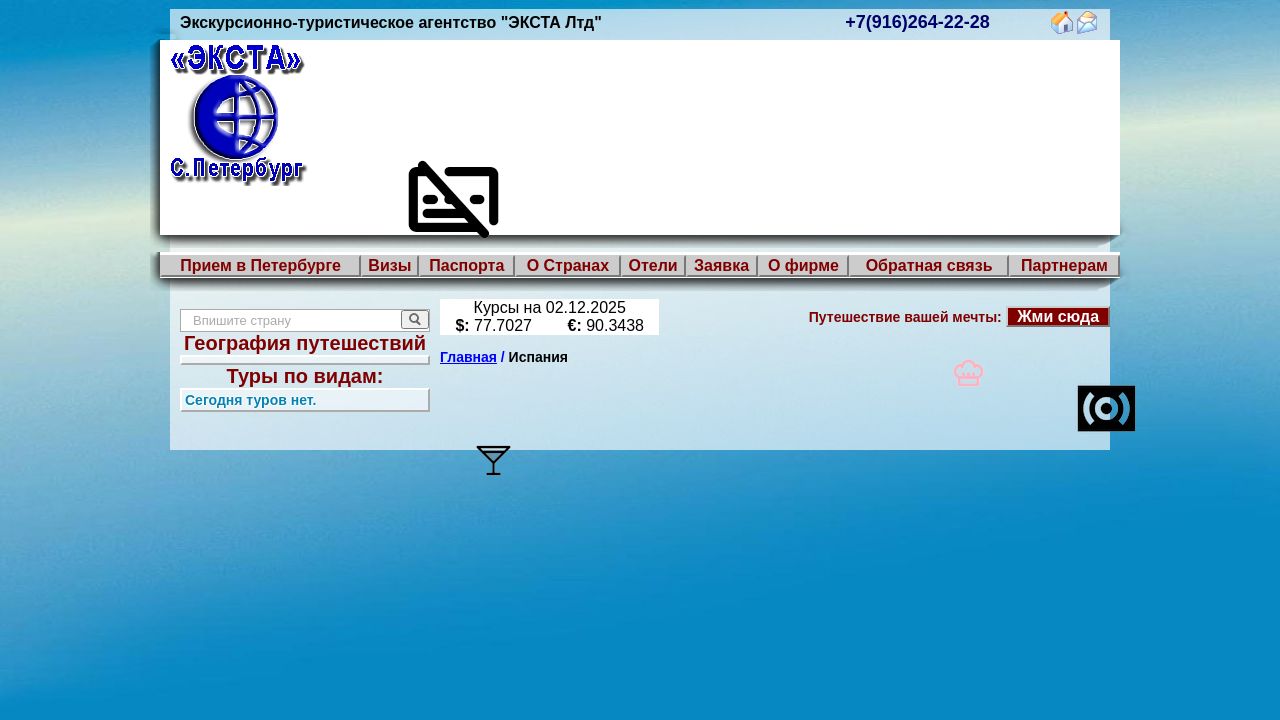 The image size is (1280, 720). What do you see at coordinates (453, 199) in the screenshot?
I see `disable subtitles or closed captions` at bounding box center [453, 199].